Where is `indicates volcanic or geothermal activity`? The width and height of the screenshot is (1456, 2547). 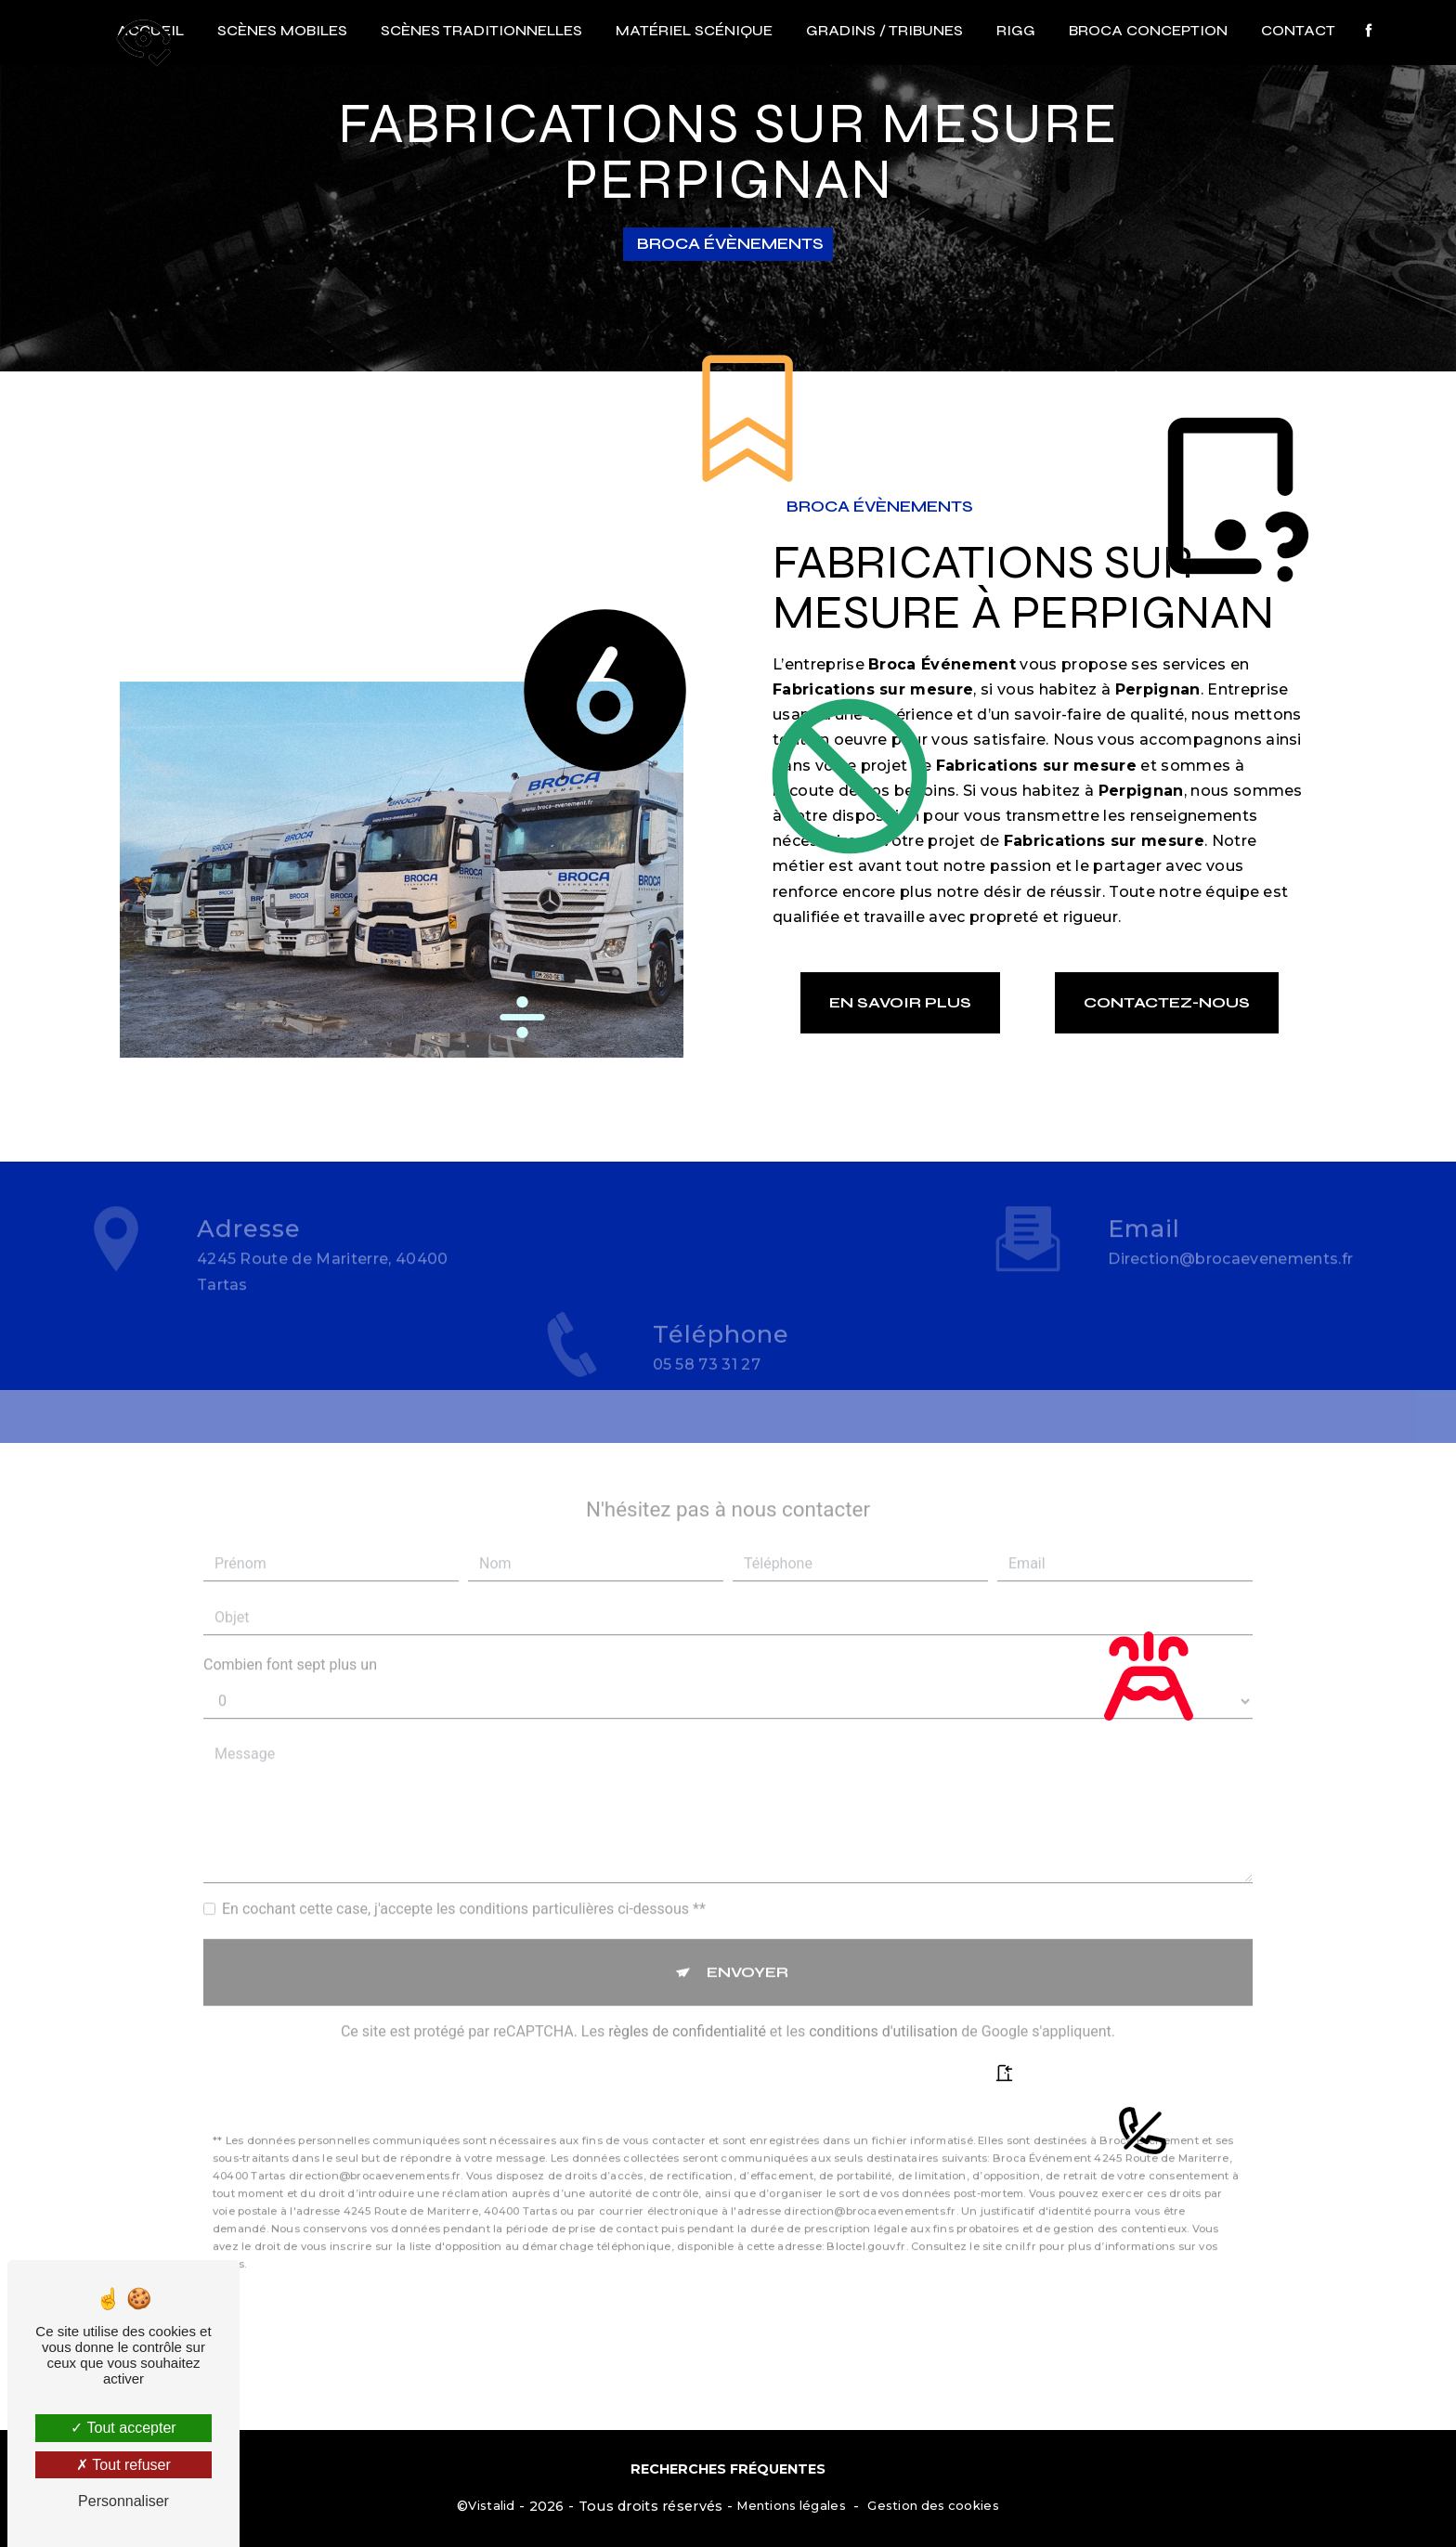 indicates volcanic or geothermal activity is located at coordinates (1149, 1676).